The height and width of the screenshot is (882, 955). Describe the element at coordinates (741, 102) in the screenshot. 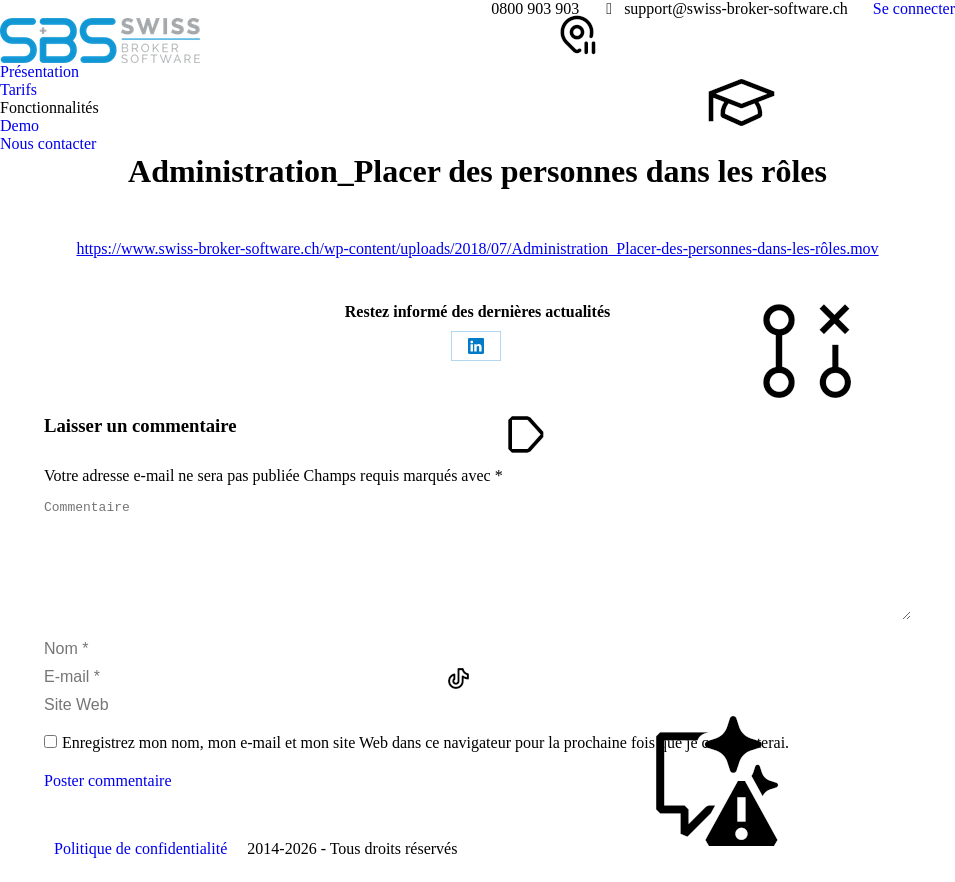

I see `access learning resources or tutorials` at that location.